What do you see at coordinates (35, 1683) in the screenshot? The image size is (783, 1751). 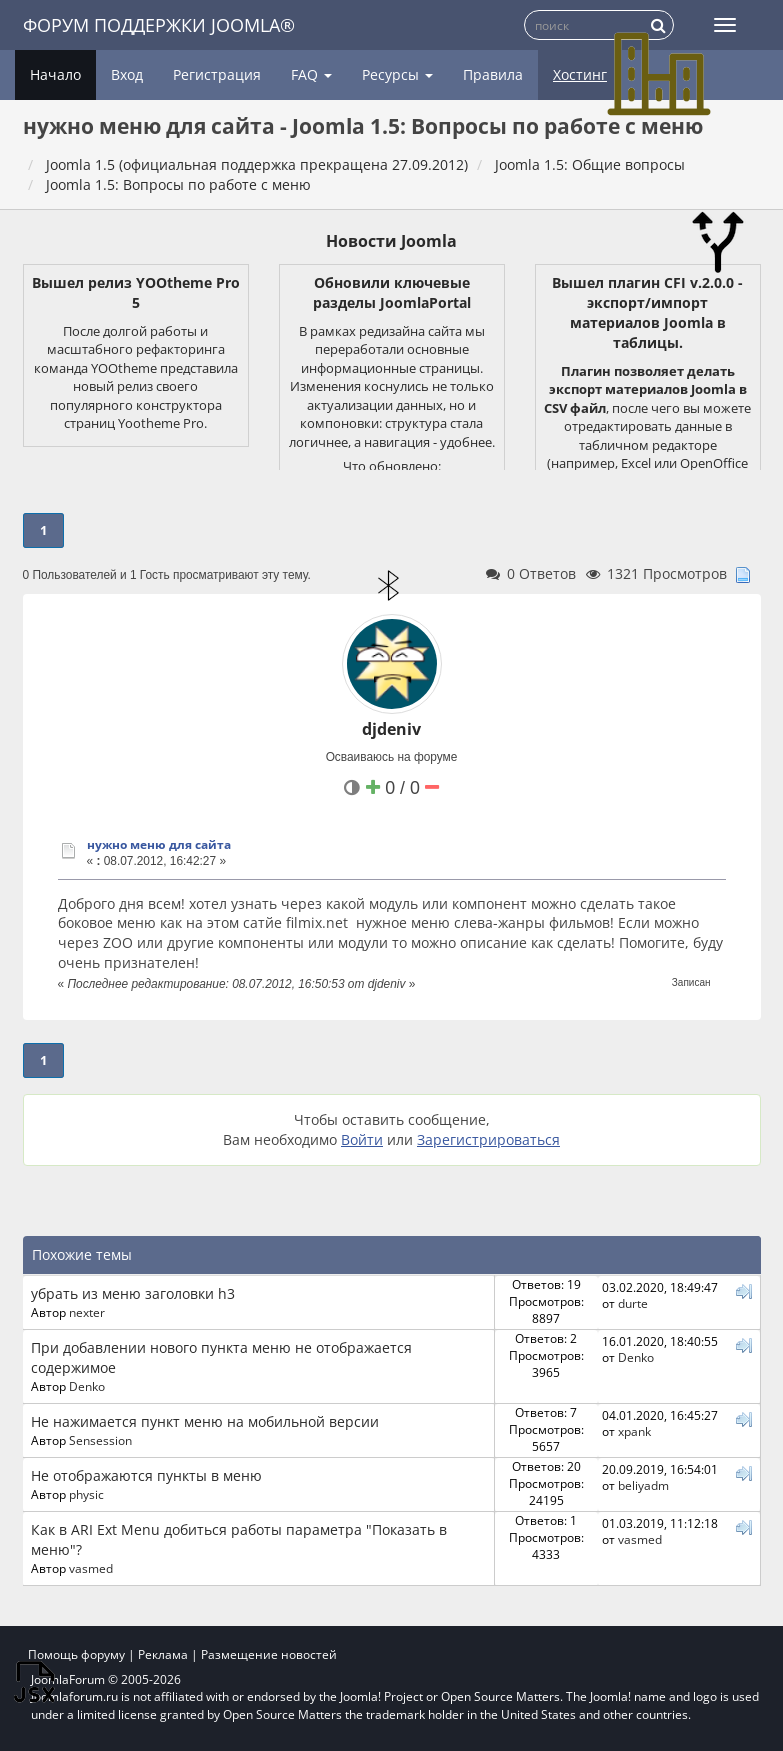 I see `a JSX file type indicator` at bounding box center [35, 1683].